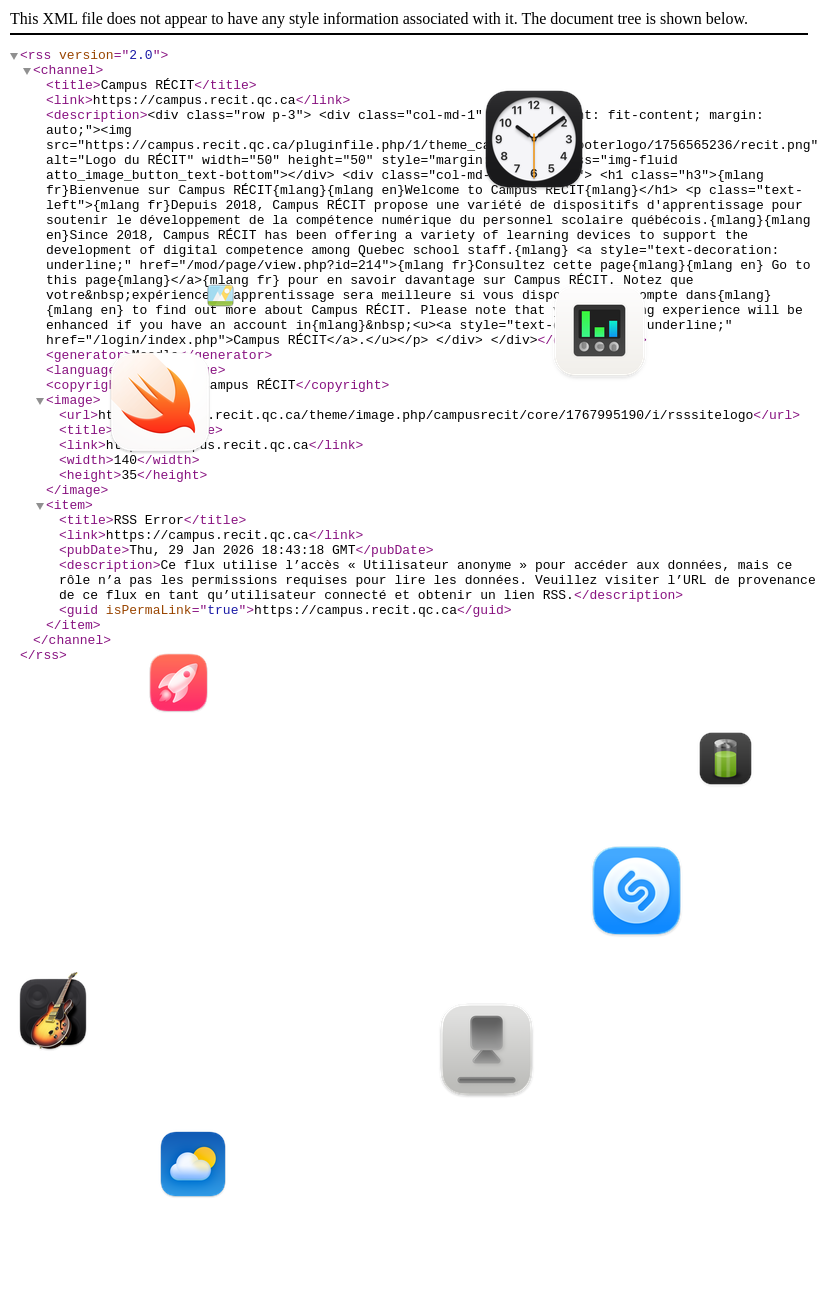 This screenshot has height=1290, width=818. Describe the element at coordinates (178, 682) in the screenshot. I see `launch the games app` at that location.